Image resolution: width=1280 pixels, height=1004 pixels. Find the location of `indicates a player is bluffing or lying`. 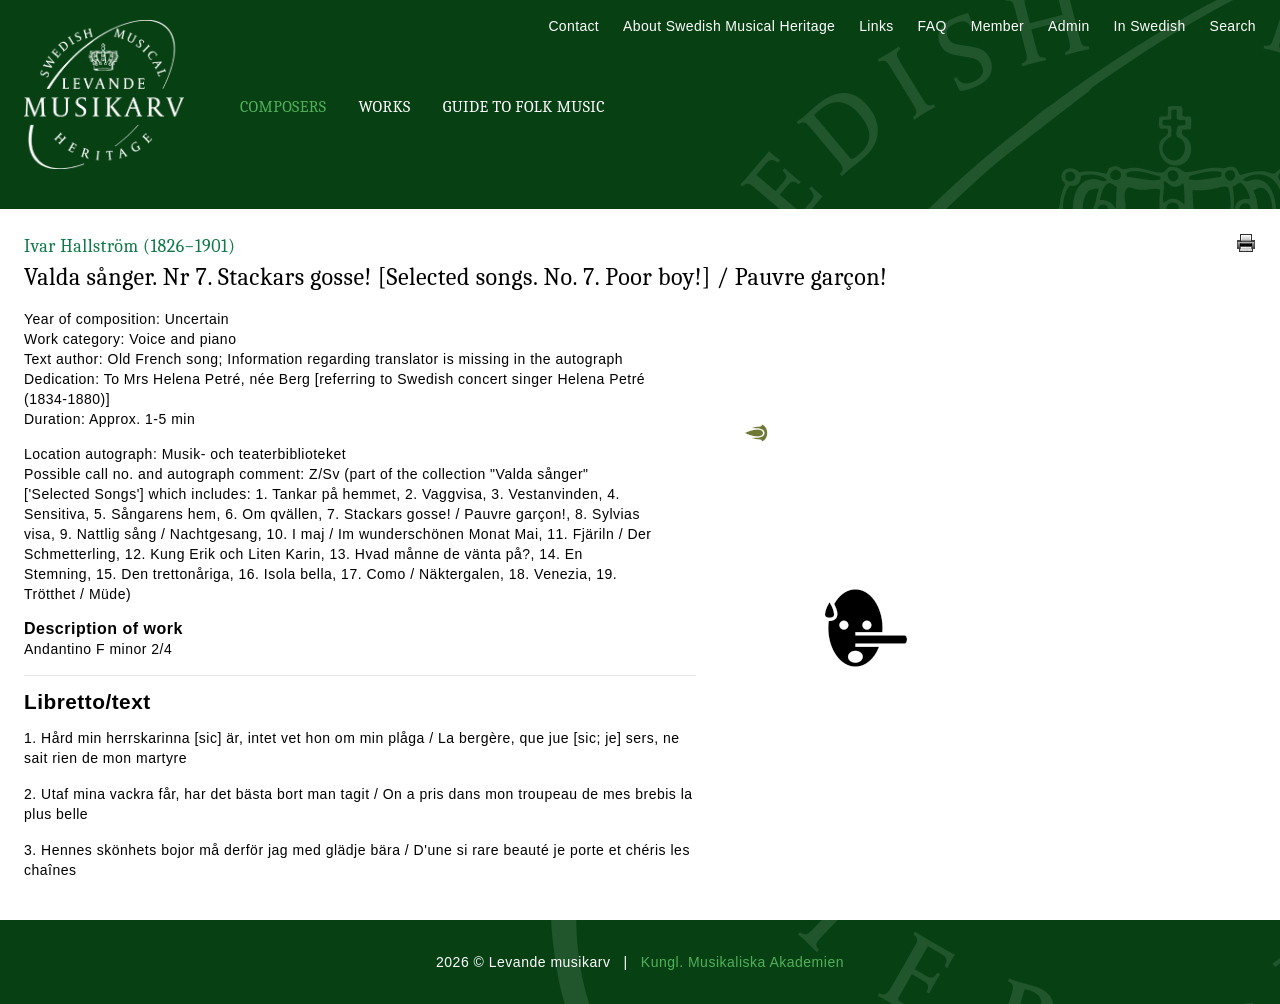

indicates a player is bluffing or lying is located at coordinates (866, 628).